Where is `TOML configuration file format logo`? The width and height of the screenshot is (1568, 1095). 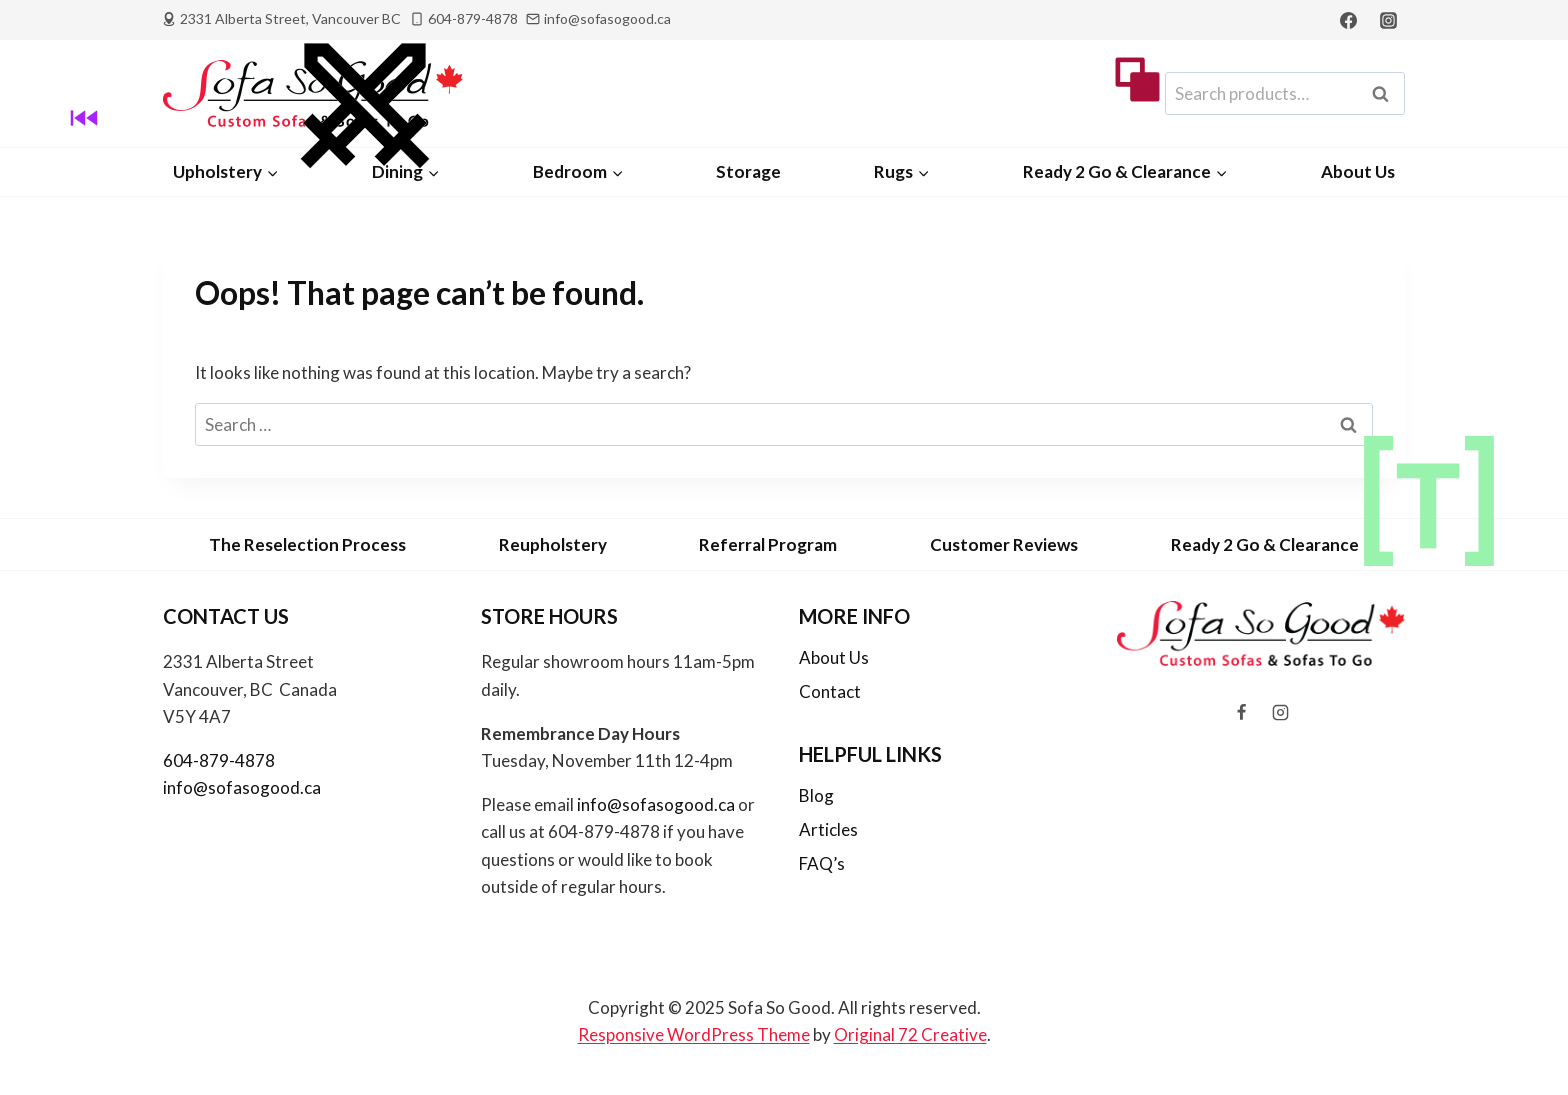
TOML configuration file format logo is located at coordinates (1429, 501).